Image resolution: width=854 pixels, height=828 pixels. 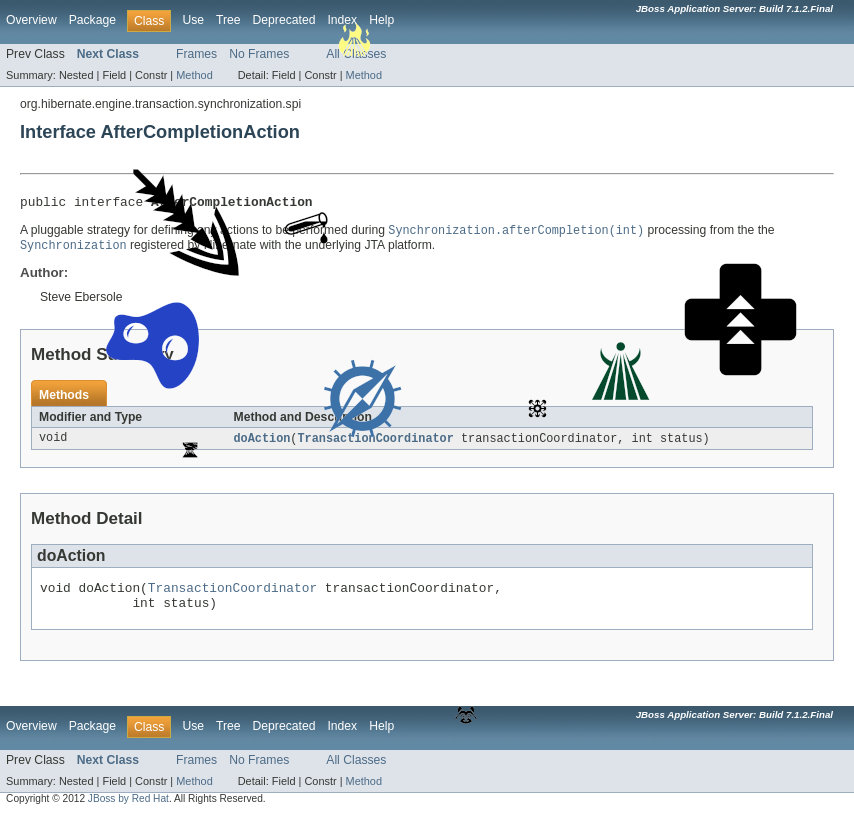 What do you see at coordinates (621, 371) in the screenshot?
I see `access space exploration or interstellar travel features` at bounding box center [621, 371].